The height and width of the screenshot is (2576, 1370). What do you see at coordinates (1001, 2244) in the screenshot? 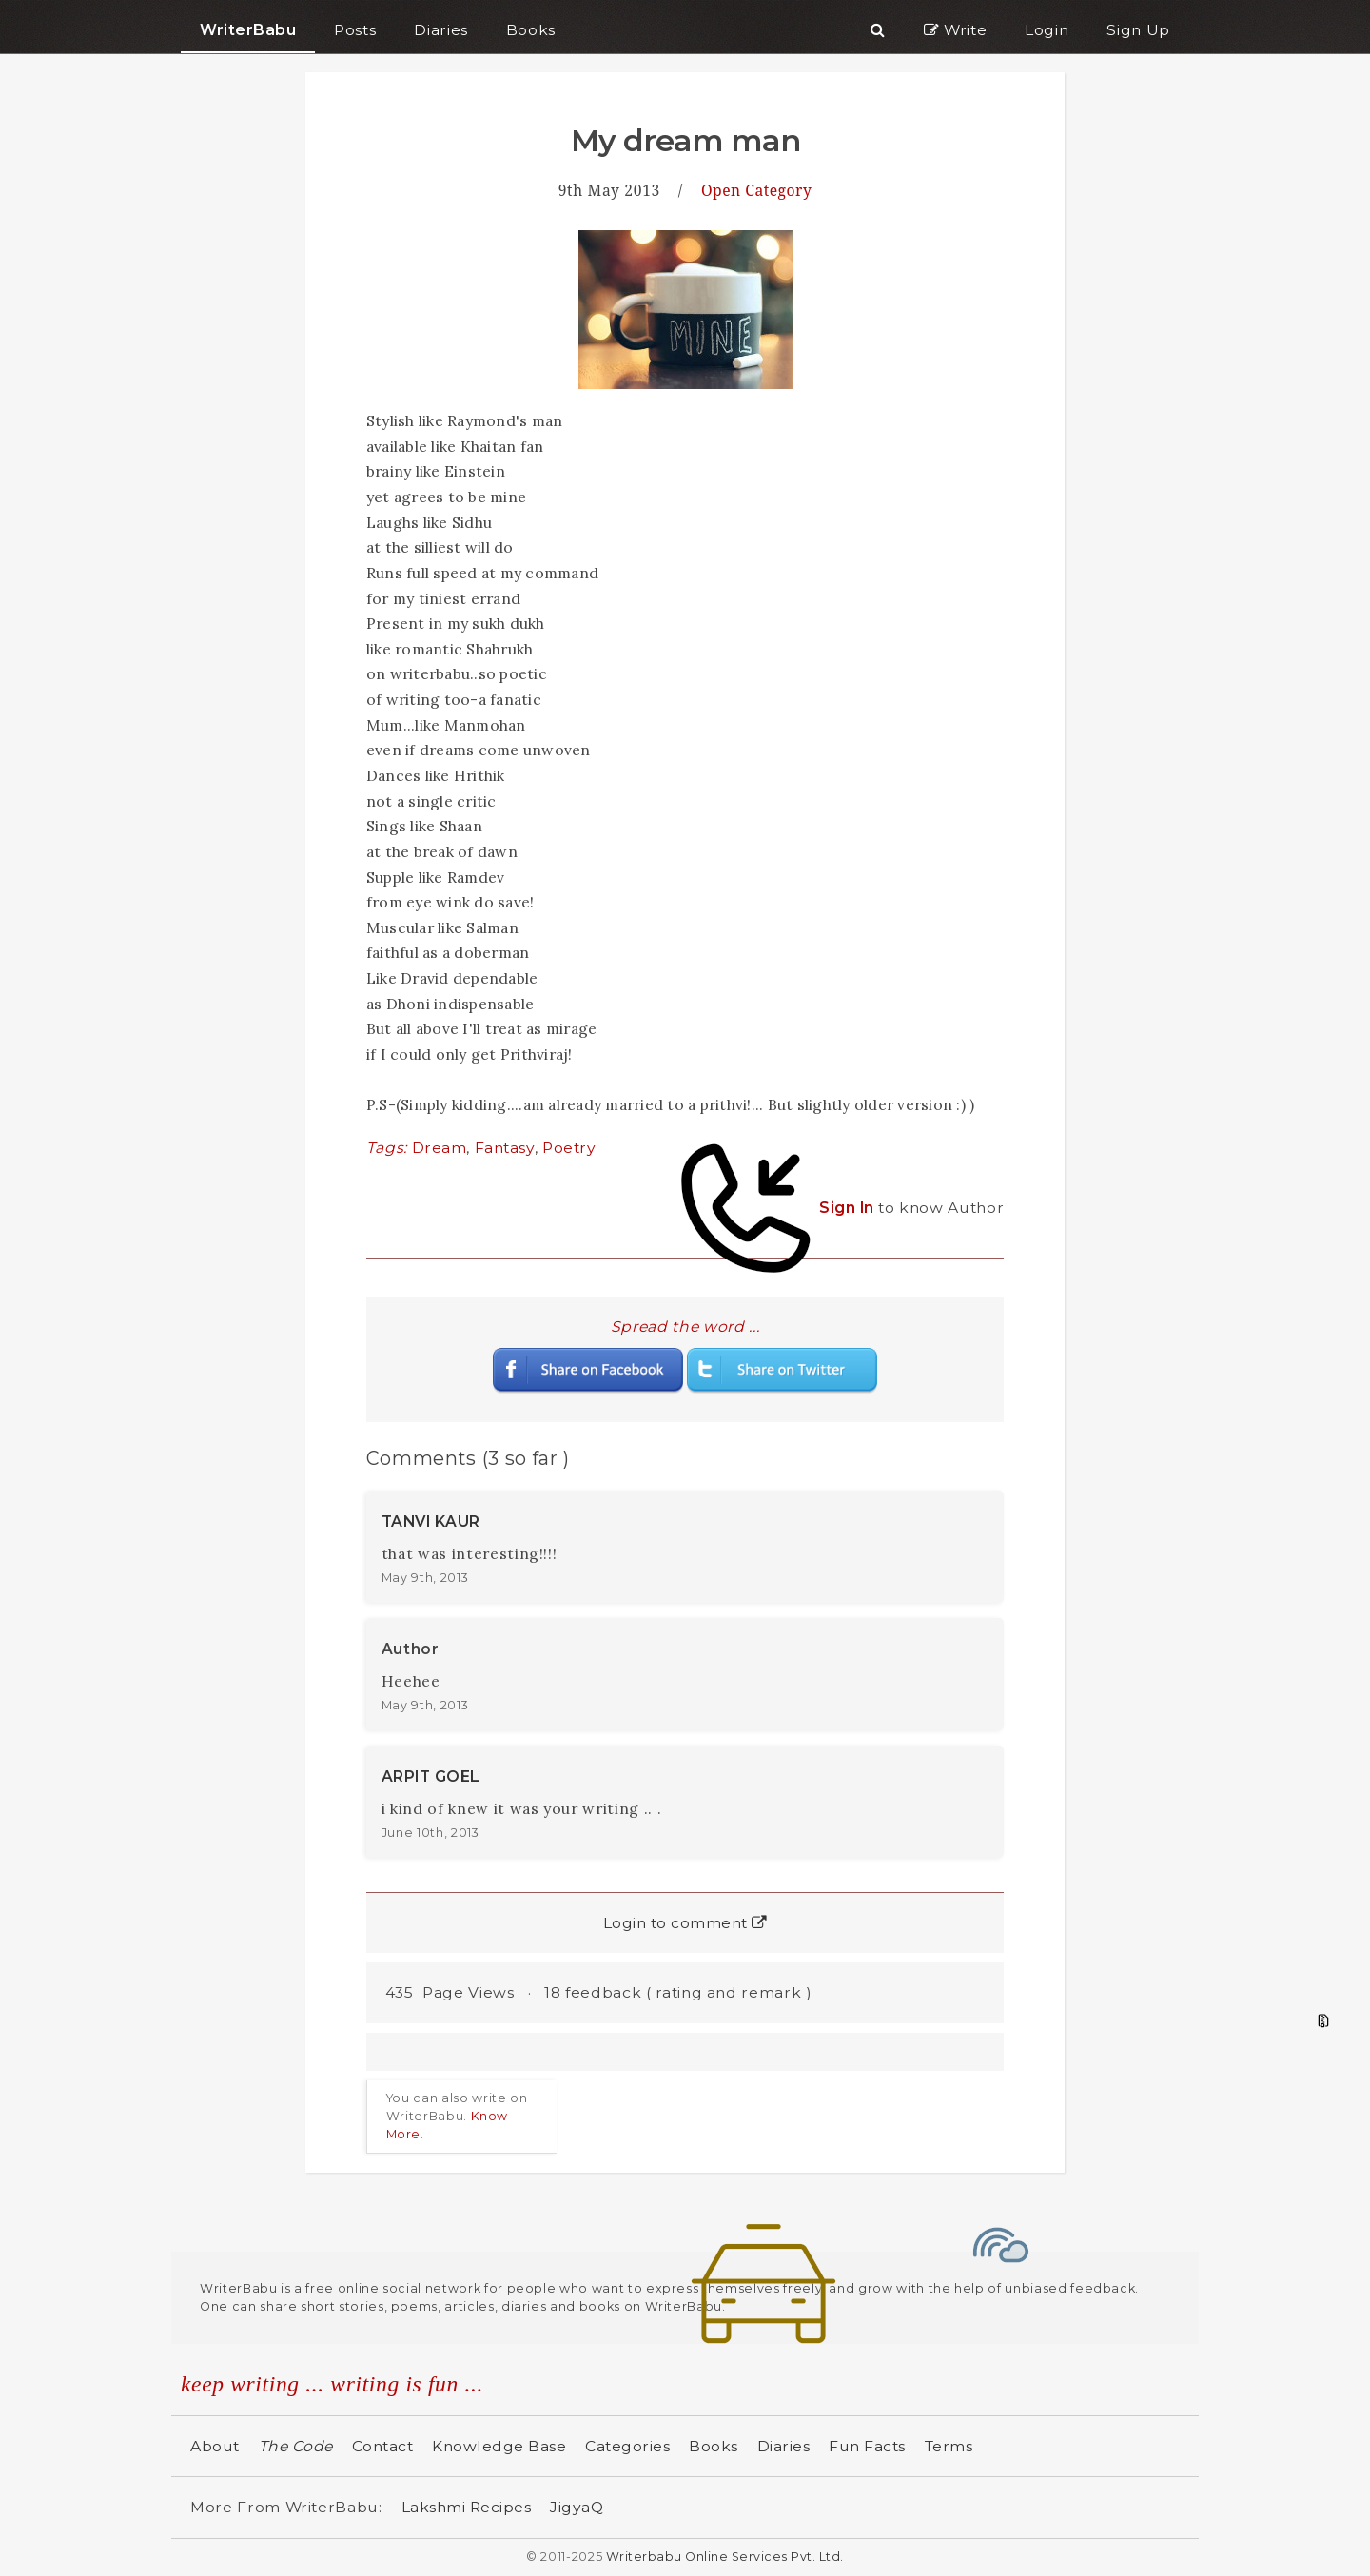
I see `weather forecast showing partly cloudy with rainbow` at bounding box center [1001, 2244].